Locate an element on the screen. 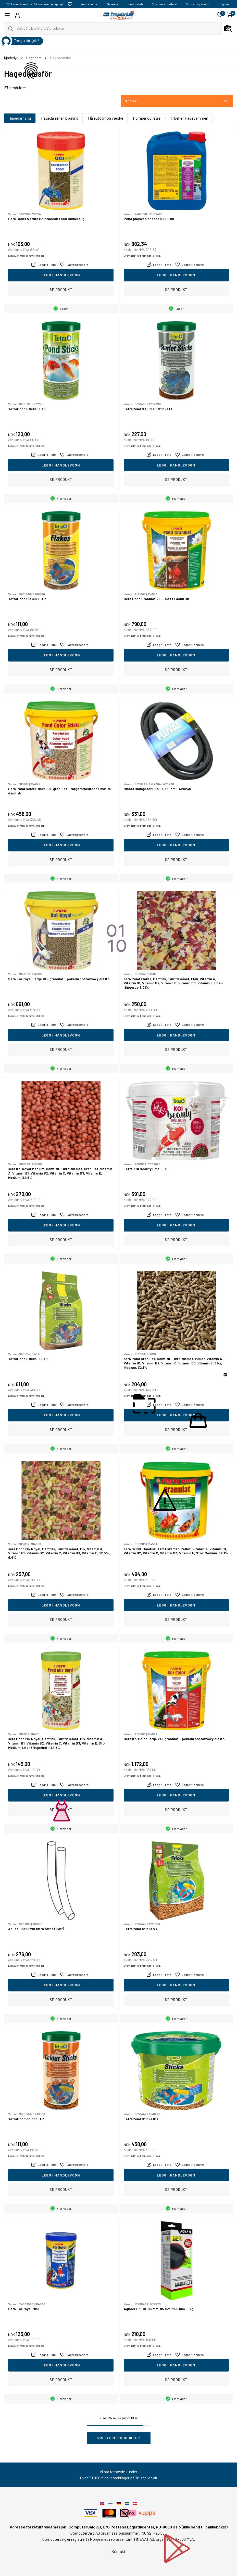  view your shopping bag is located at coordinates (198, 1421).